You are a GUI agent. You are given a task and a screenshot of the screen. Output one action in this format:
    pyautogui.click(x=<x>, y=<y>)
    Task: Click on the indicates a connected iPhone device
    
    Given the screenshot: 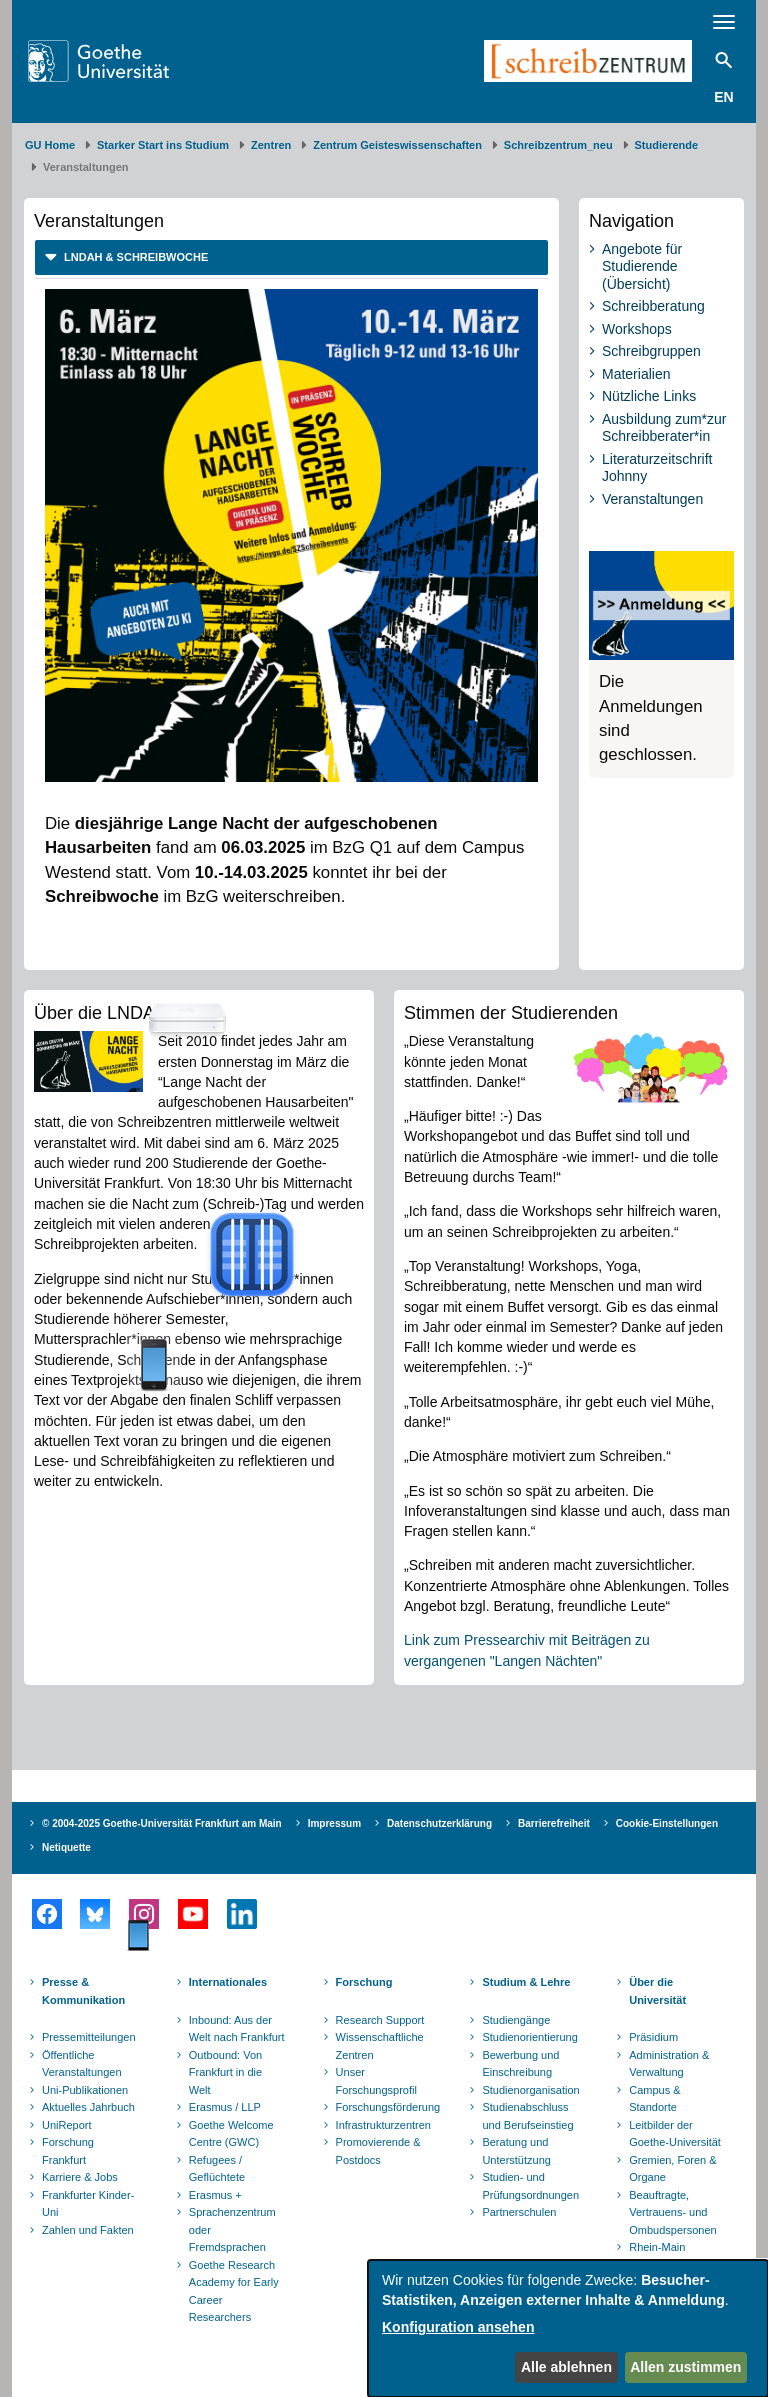 What is the action you would take?
    pyautogui.click(x=154, y=1364)
    